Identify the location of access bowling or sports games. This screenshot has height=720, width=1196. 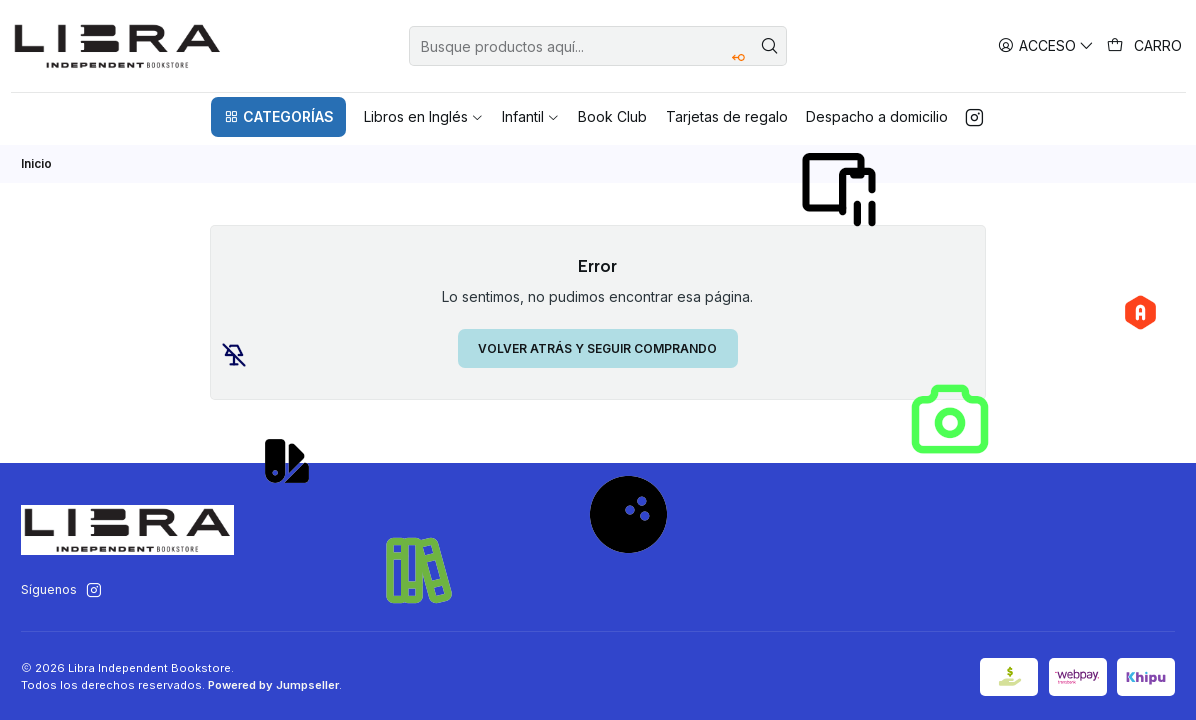
(628, 514).